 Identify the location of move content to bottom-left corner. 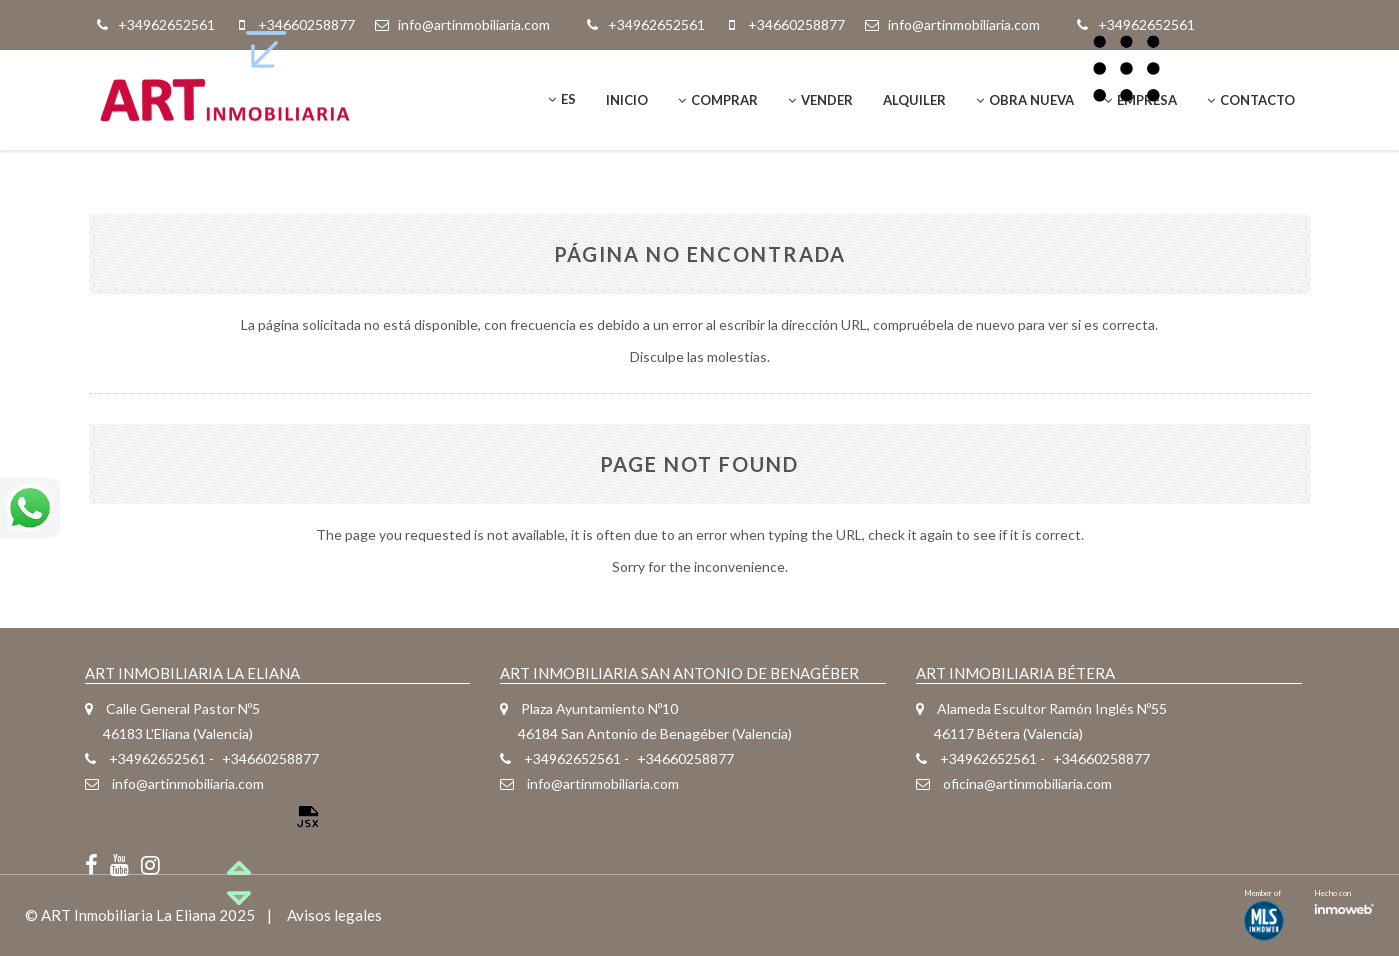
(264, 49).